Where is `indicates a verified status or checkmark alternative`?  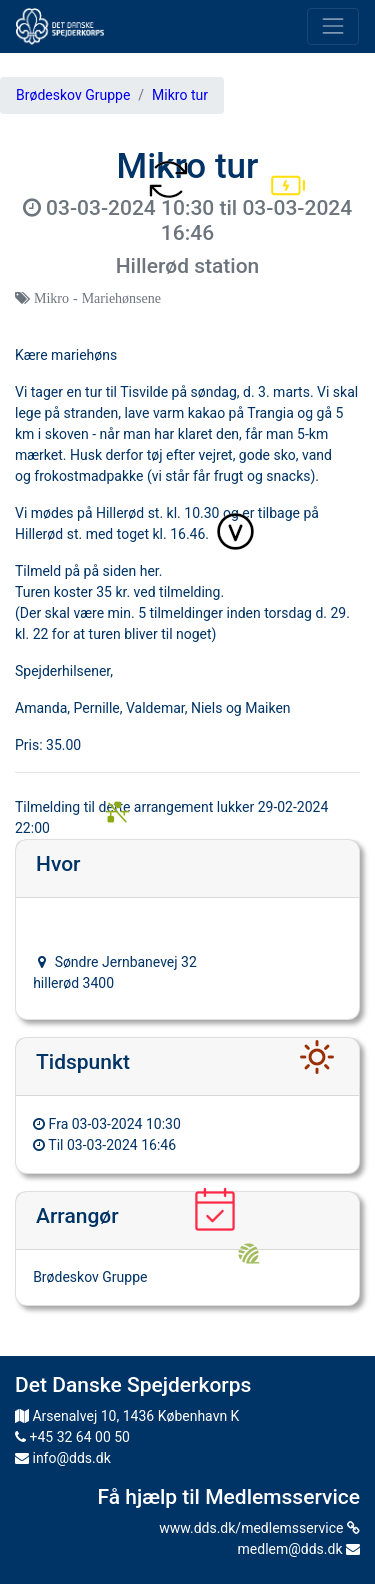 indicates a verified status or checkmark alternative is located at coordinates (235, 531).